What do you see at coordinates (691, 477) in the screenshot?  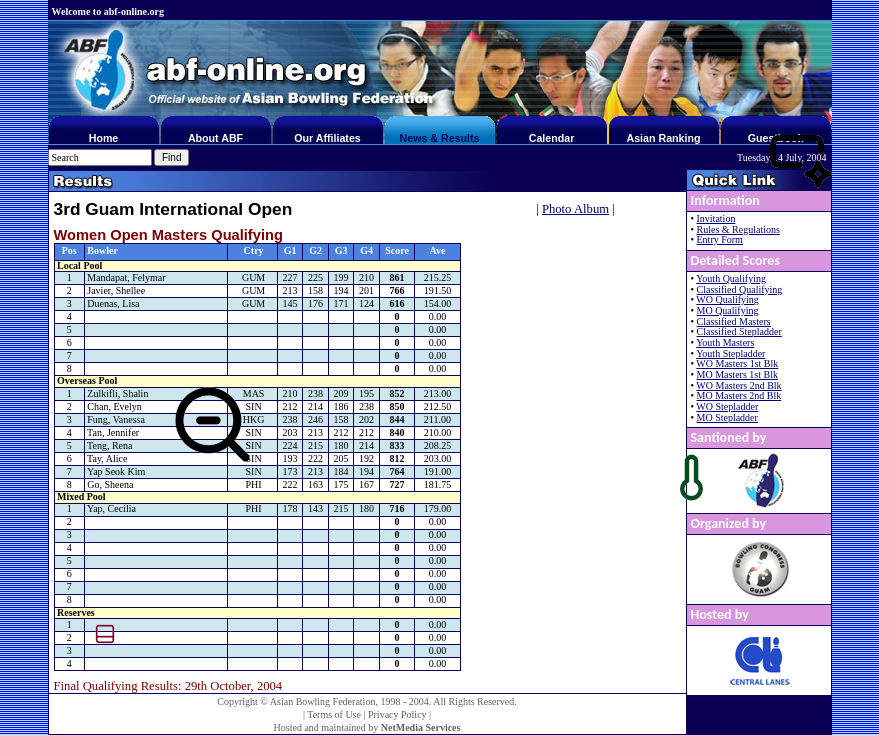 I see `view current temperature` at bounding box center [691, 477].